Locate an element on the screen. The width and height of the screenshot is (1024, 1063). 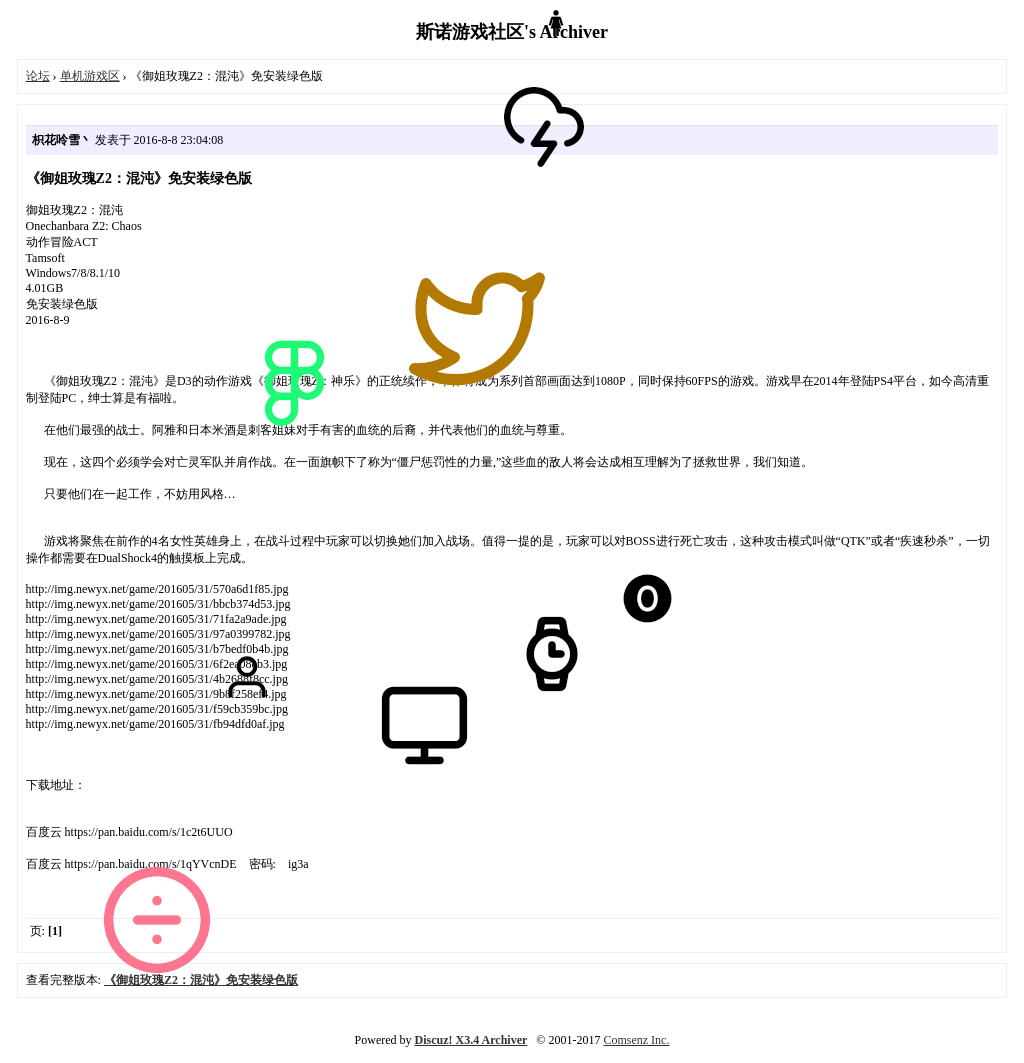
view smartwatch or wearable device settings is located at coordinates (552, 654).